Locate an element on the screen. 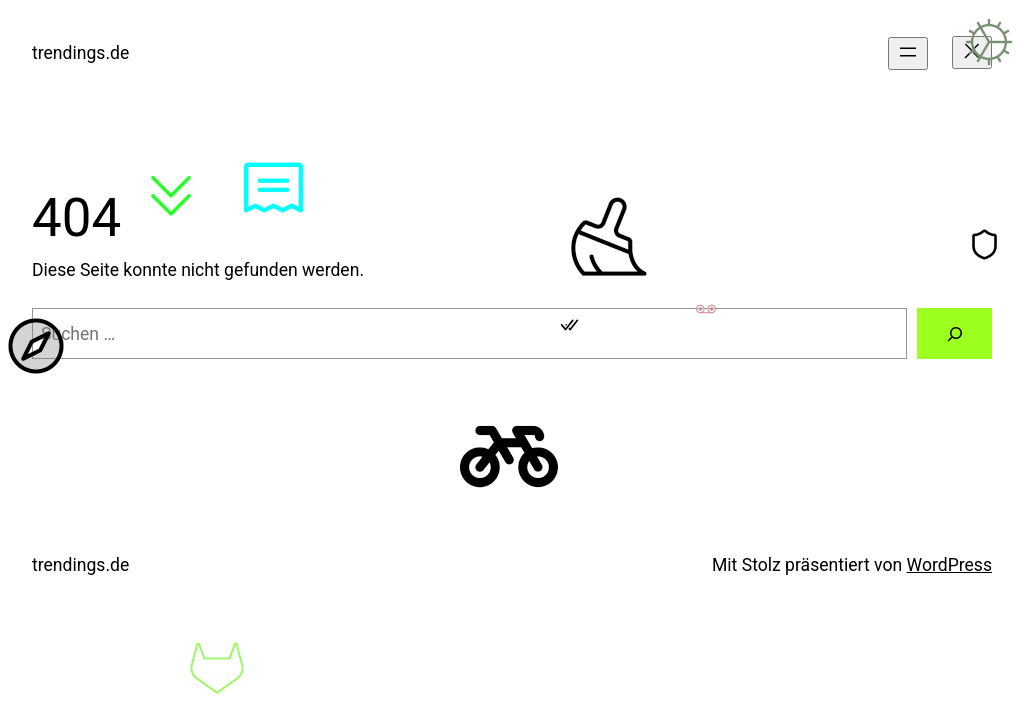 The image size is (1024, 720). view purchase receipt or transaction history is located at coordinates (273, 187).